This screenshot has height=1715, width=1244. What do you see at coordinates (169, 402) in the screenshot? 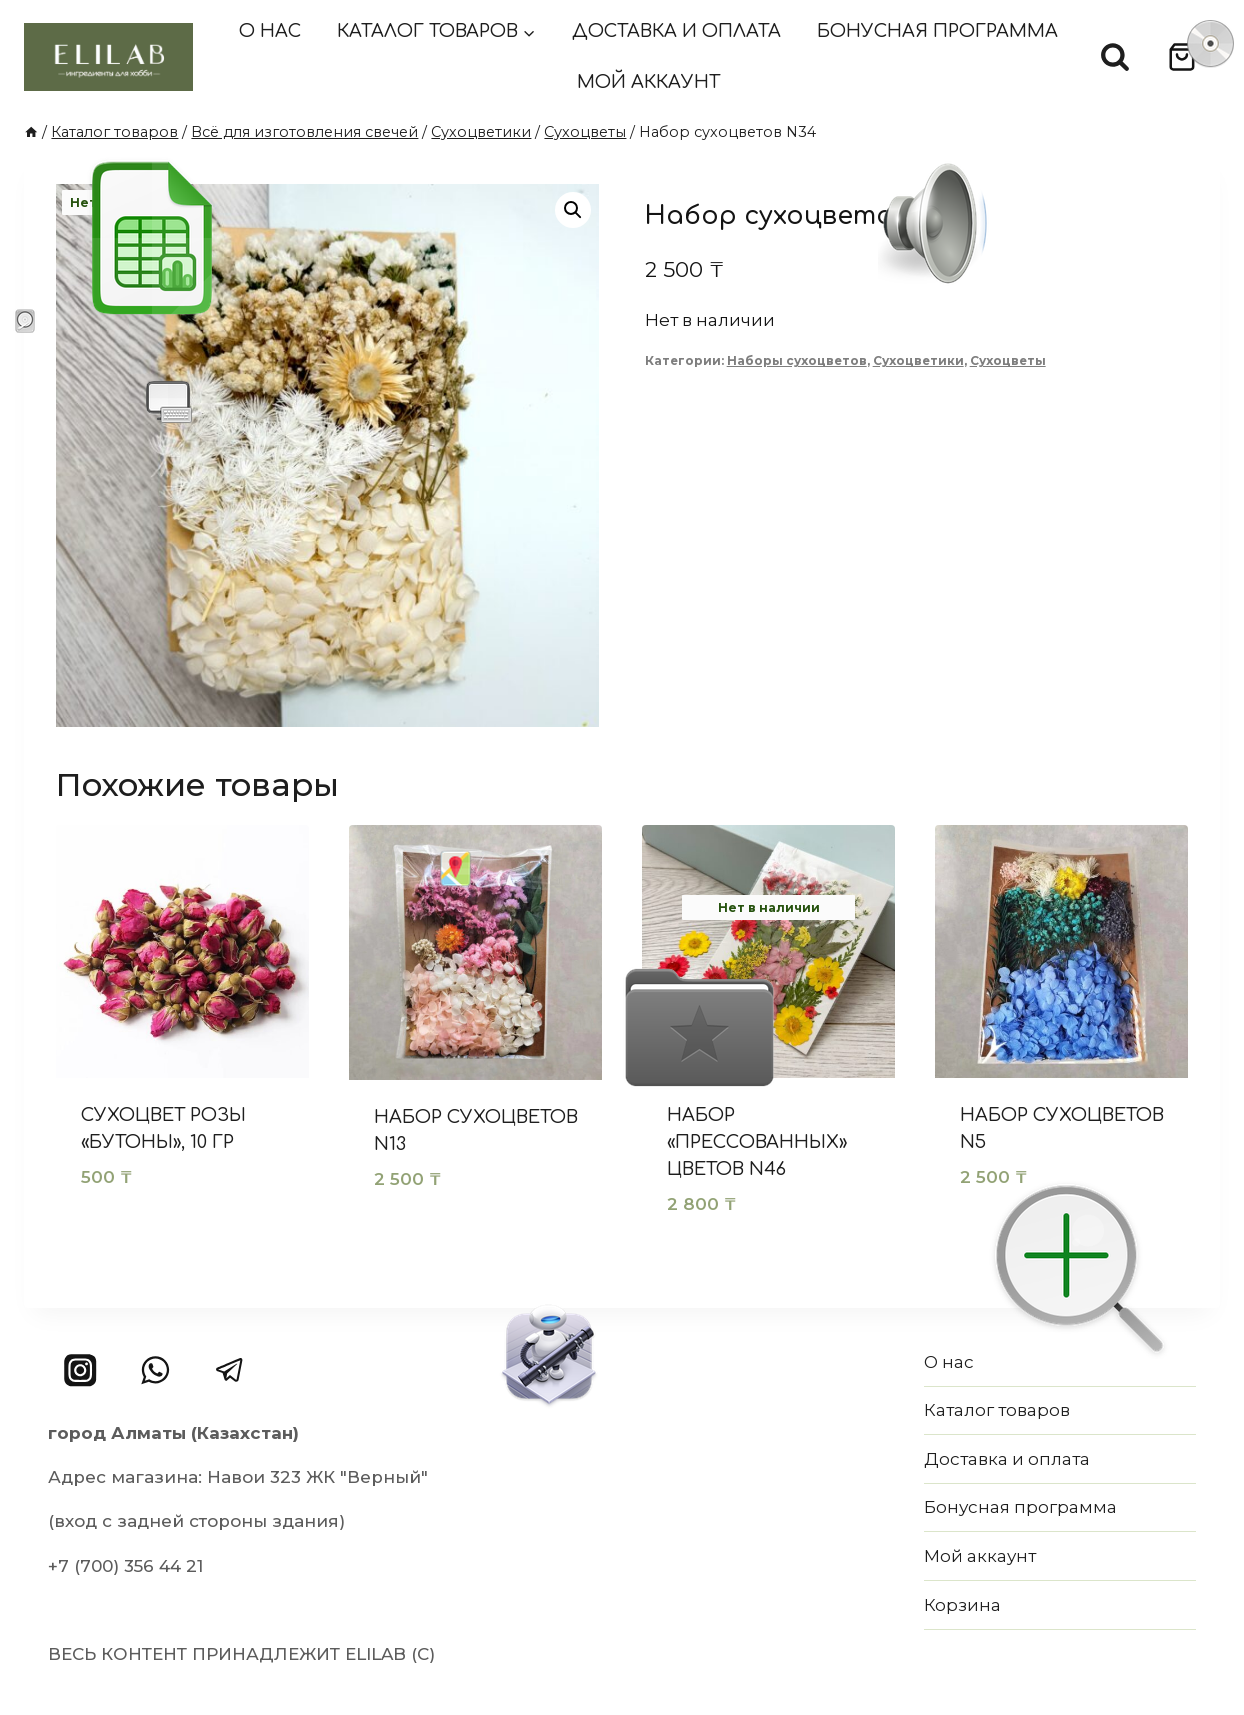
I see `access computer or desktop settings` at bounding box center [169, 402].